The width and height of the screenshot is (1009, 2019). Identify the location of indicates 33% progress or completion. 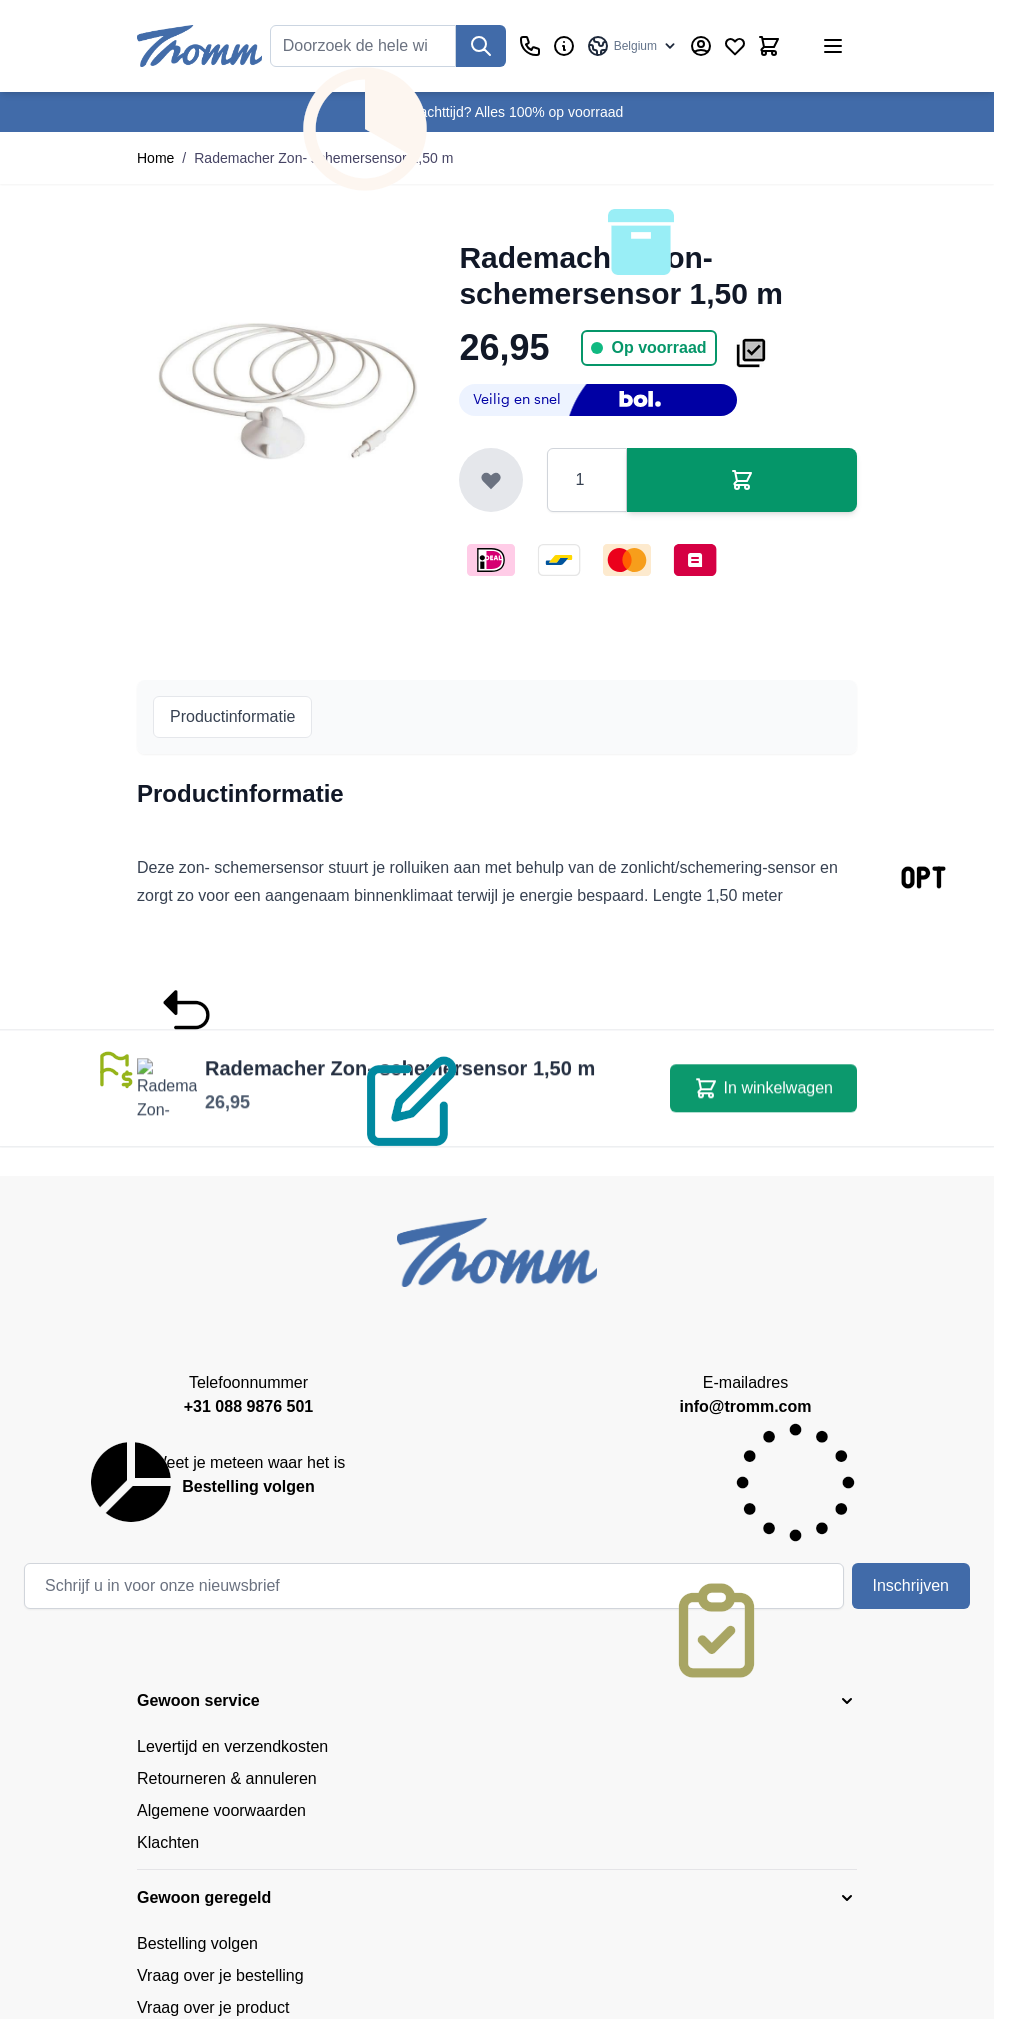
(365, 129).